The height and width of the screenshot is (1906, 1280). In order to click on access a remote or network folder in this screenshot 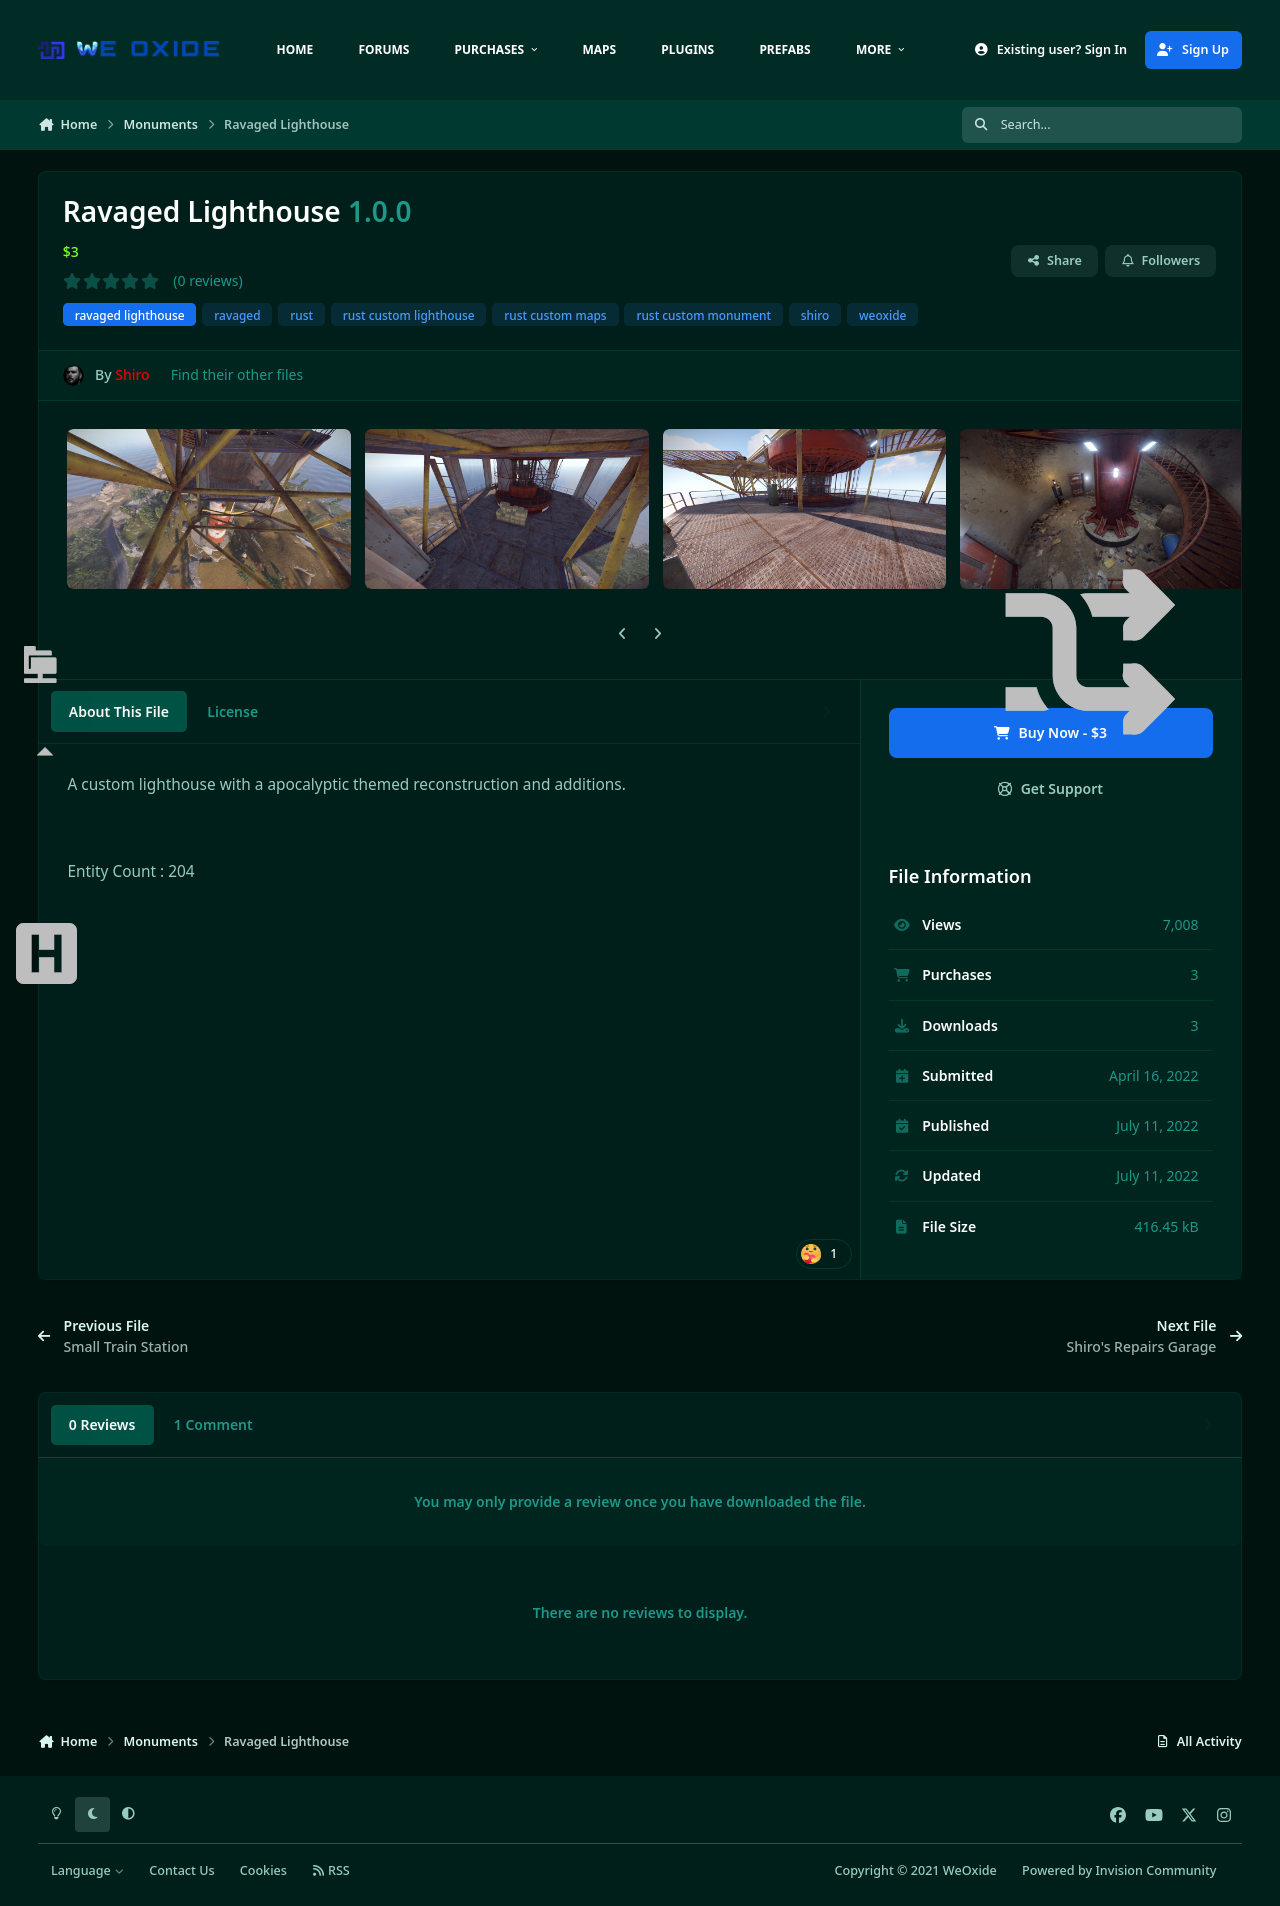, I will do `click(42, 664)`.